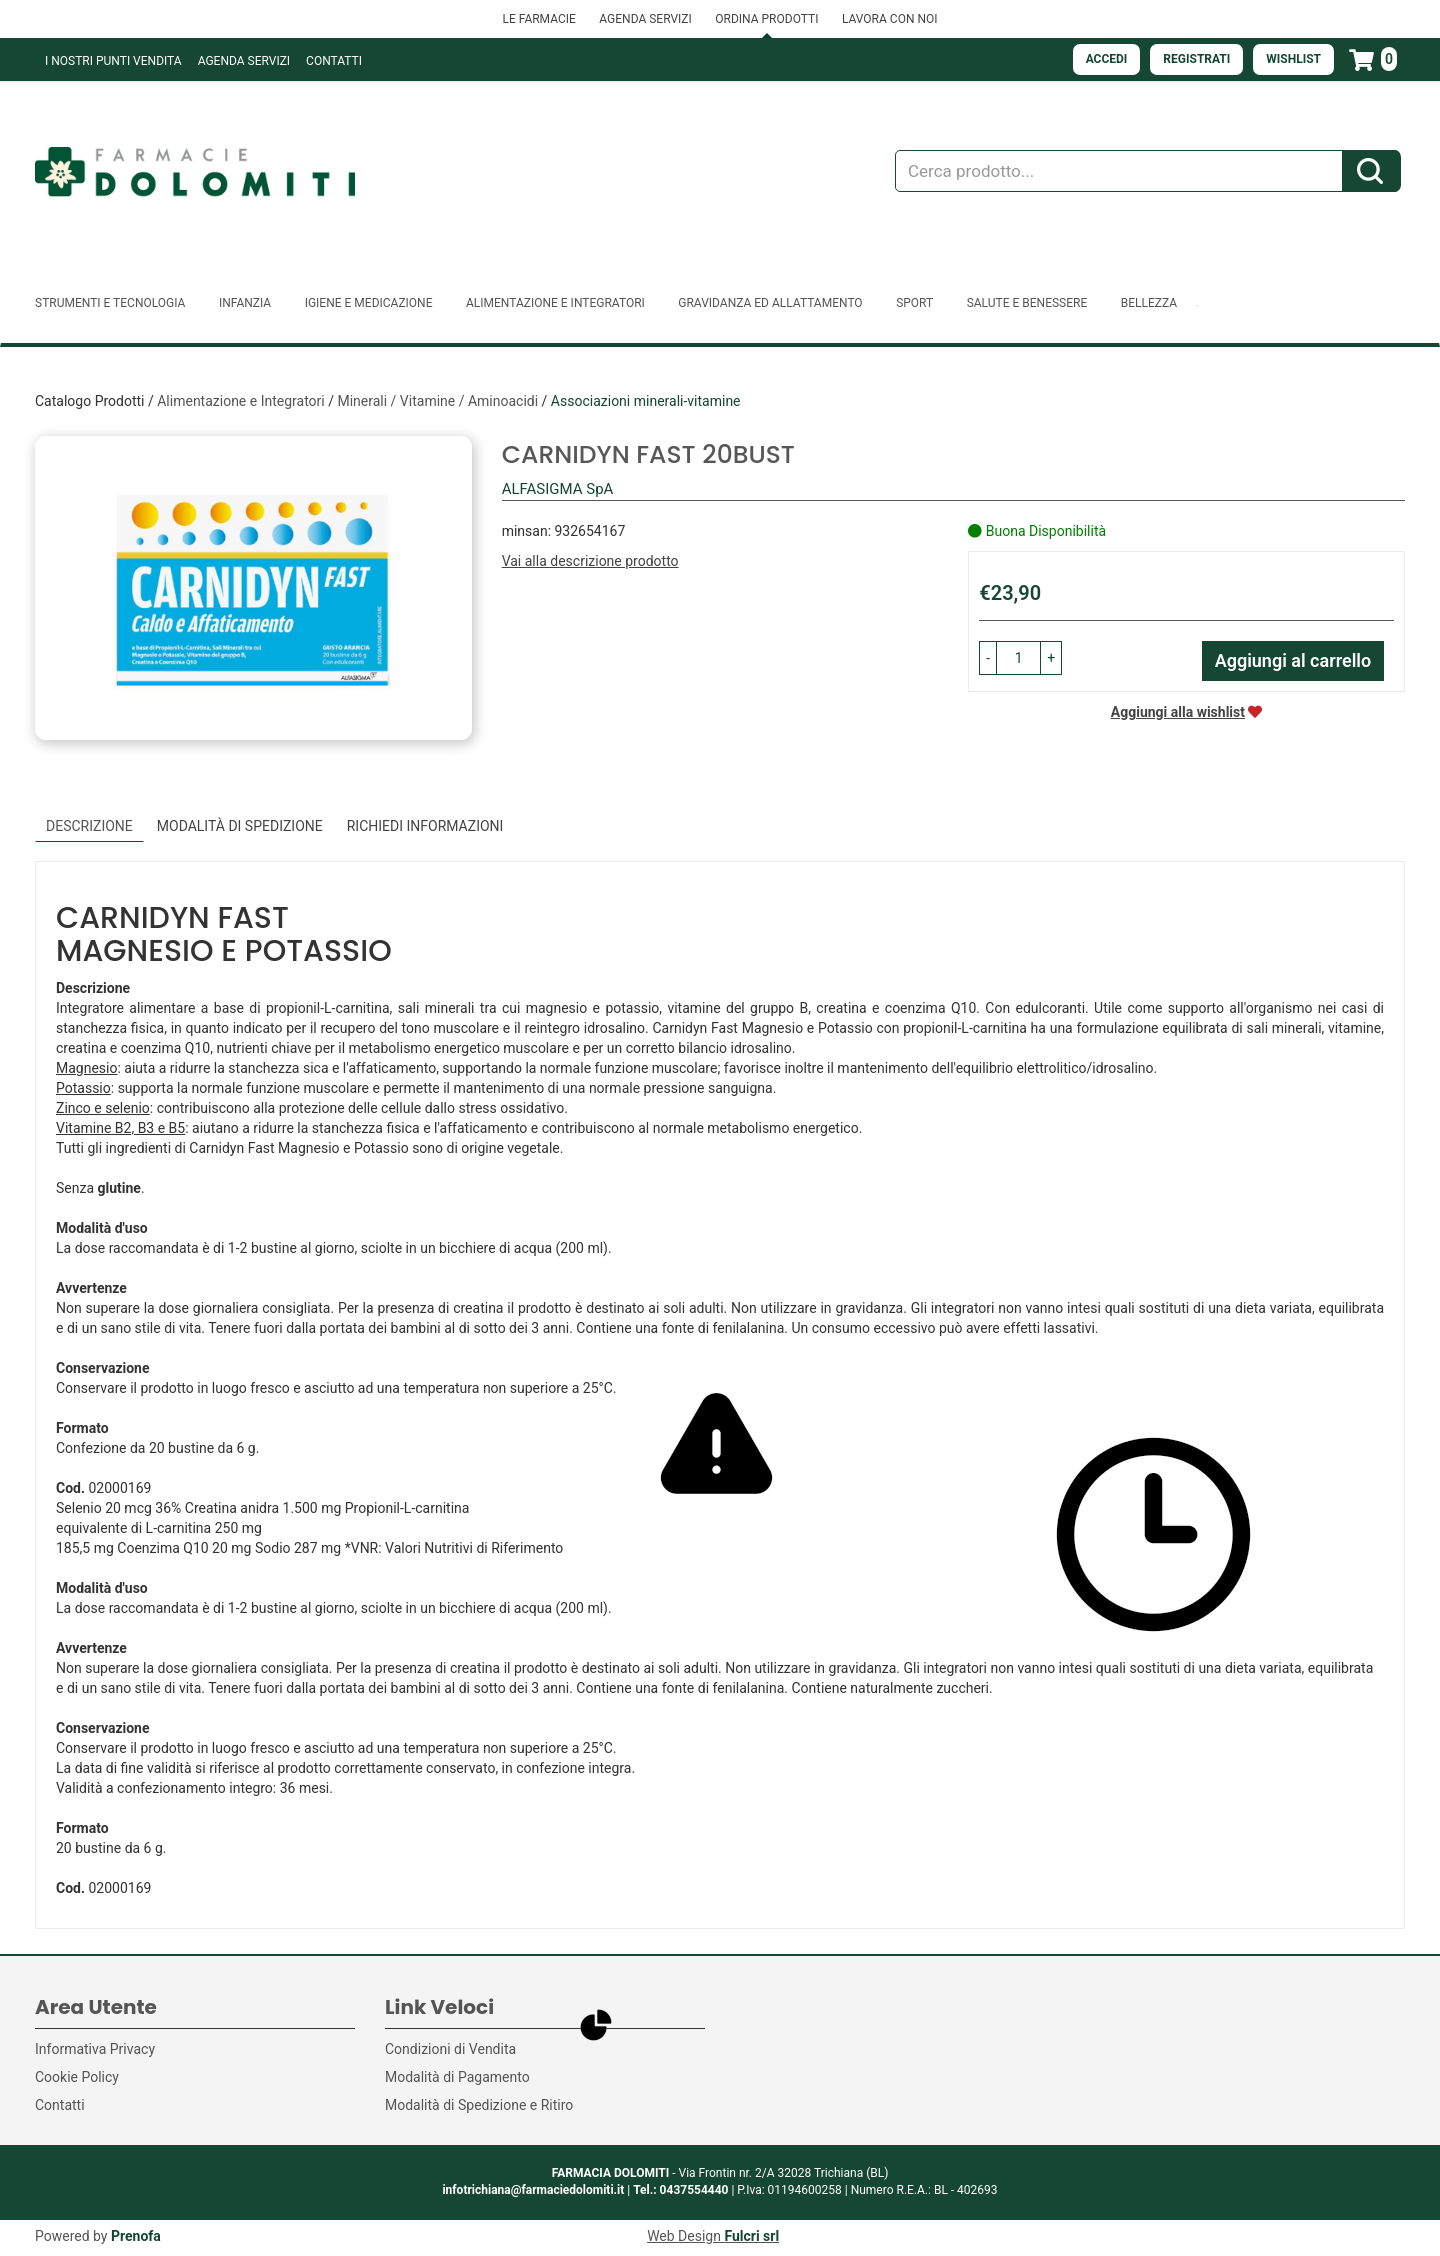 Image resolution: width=1440 pixels, height=2256 pixels. Describe the element at coordinates (716, 1449) in the screenshot. I see `indicates a warning or caution state` at that location.